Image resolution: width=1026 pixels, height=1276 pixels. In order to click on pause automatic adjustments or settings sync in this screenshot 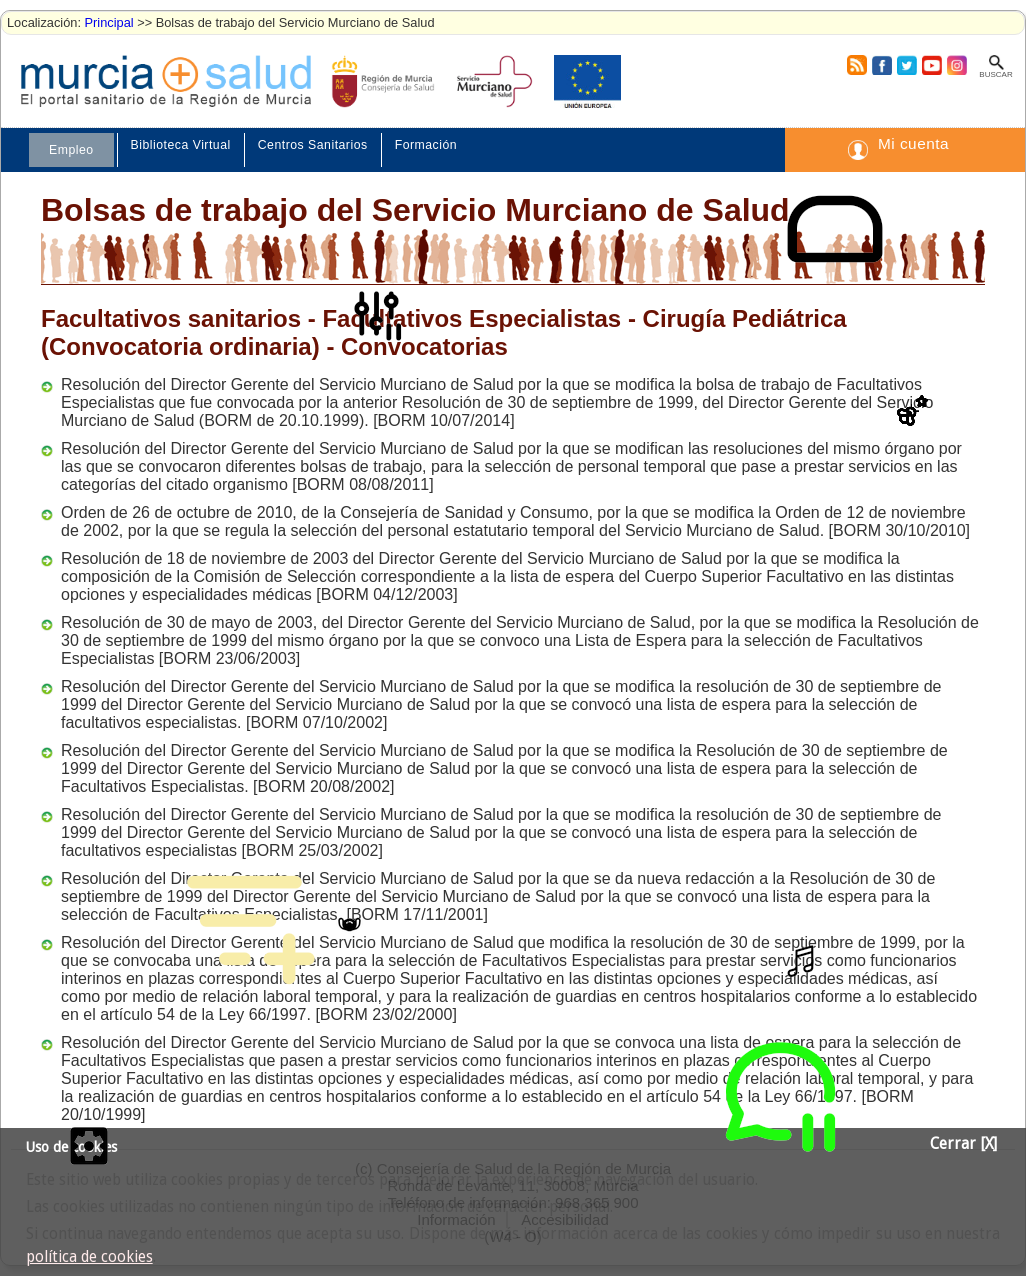, I will do `click(376, 313)`.